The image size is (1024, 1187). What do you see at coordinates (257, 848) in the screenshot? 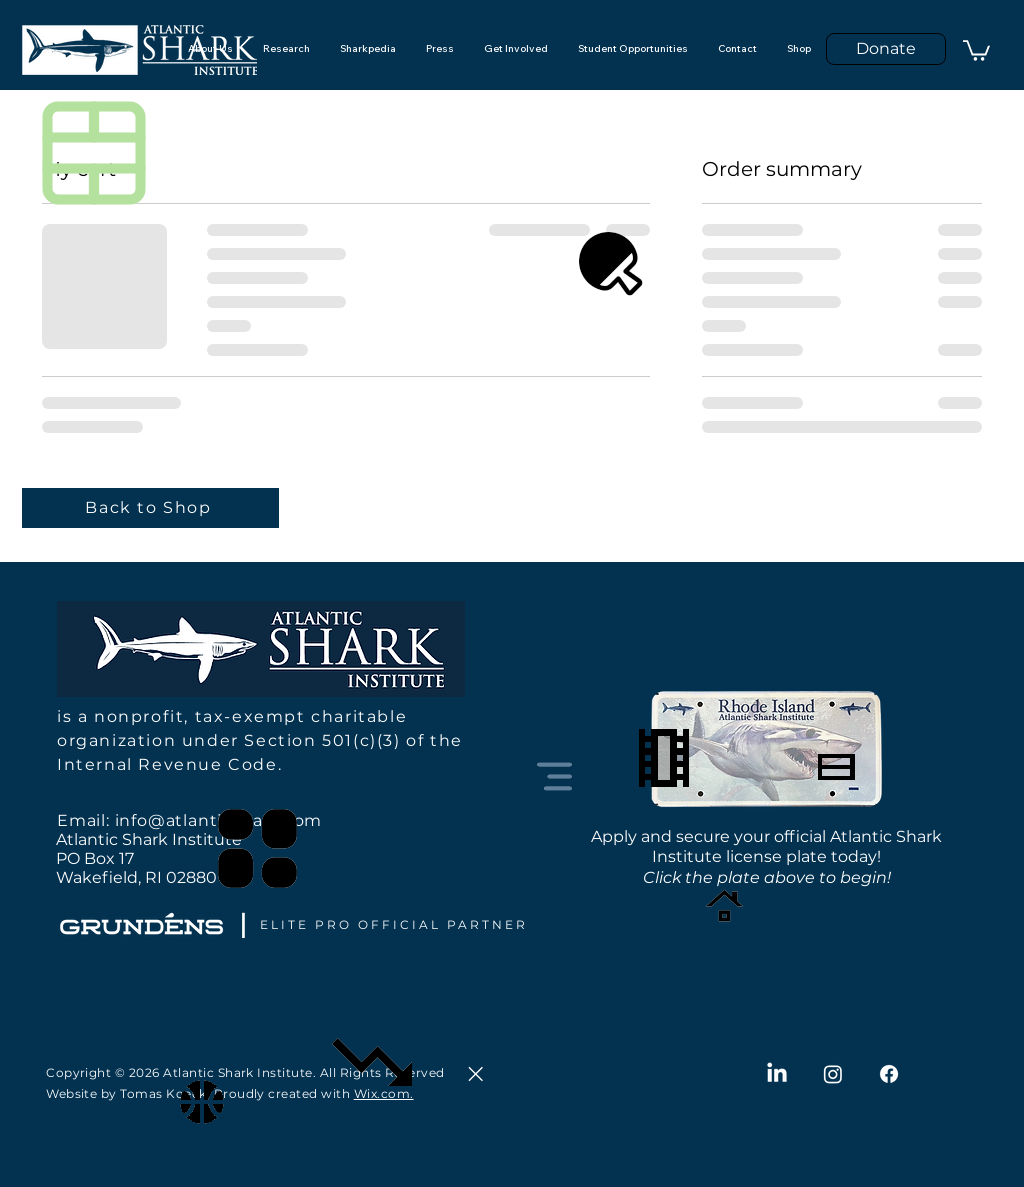
I see `view grid layout` at bounding box center [257, 848].